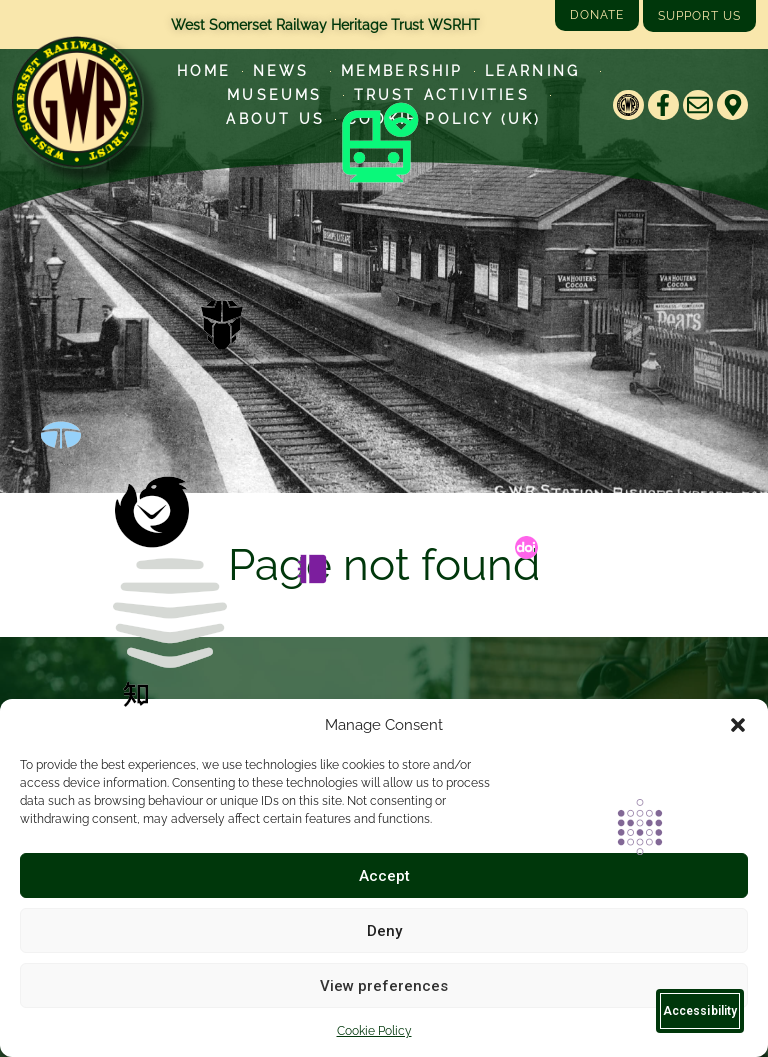  I want to click on digital object identifier (DOI) logo, so click(526, 547).